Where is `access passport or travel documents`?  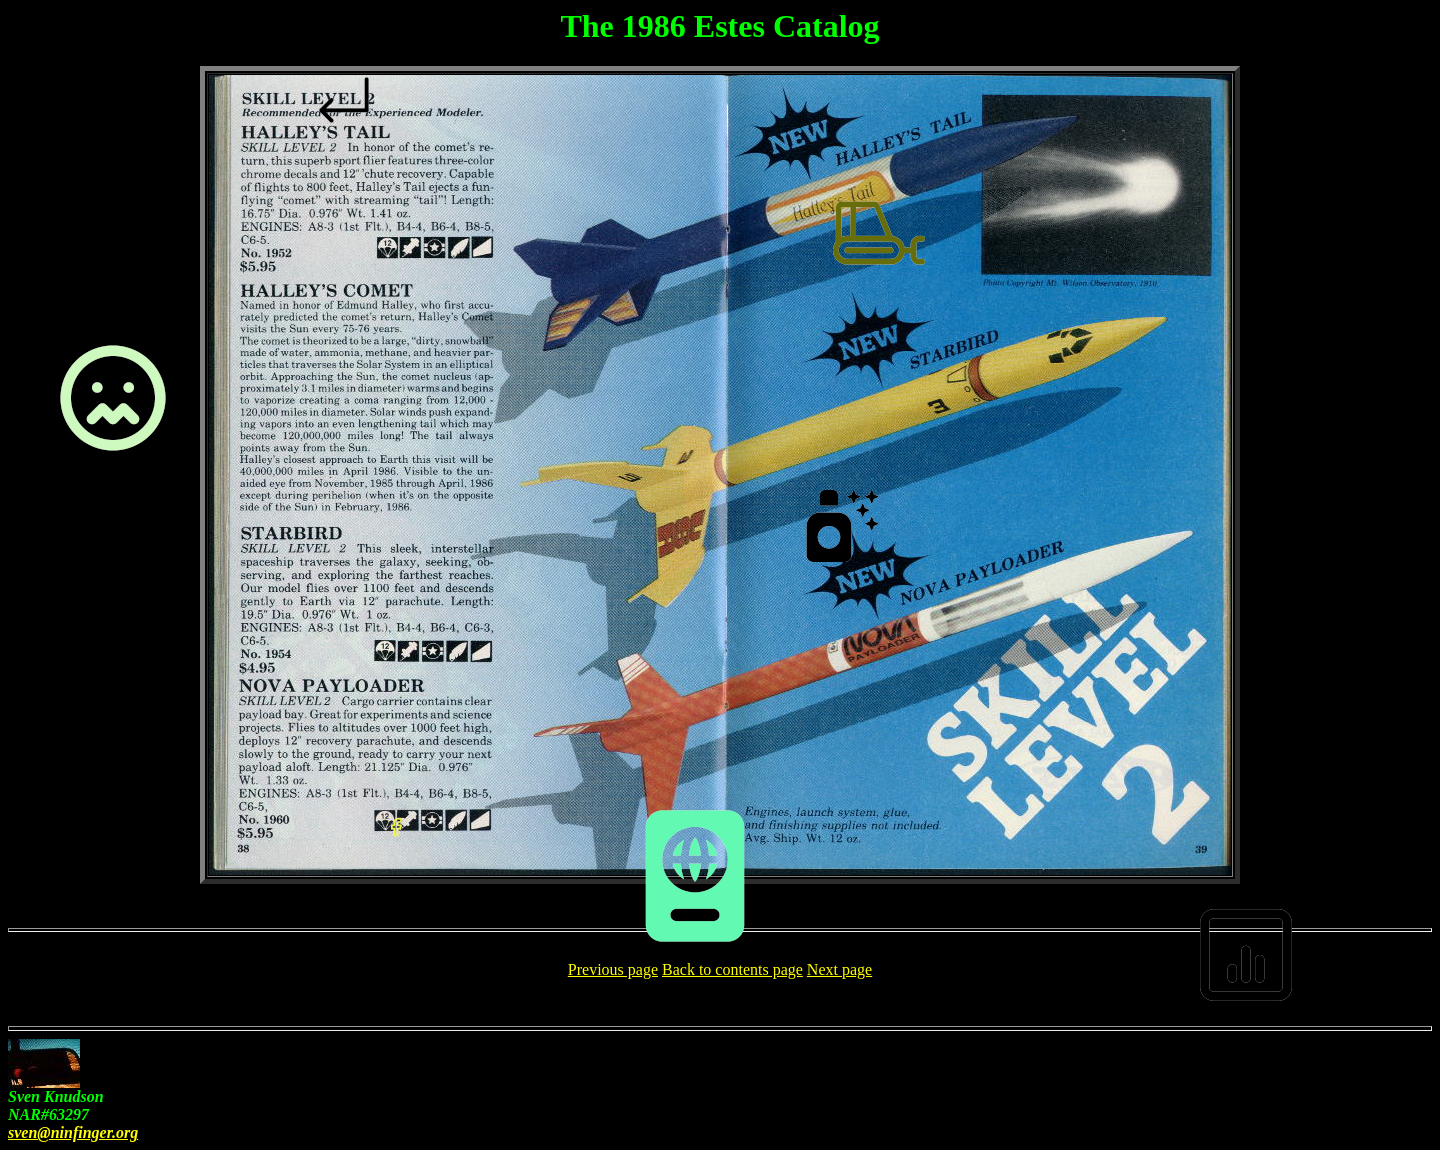
access passport or travel documents is located at coordinates (695, 876).